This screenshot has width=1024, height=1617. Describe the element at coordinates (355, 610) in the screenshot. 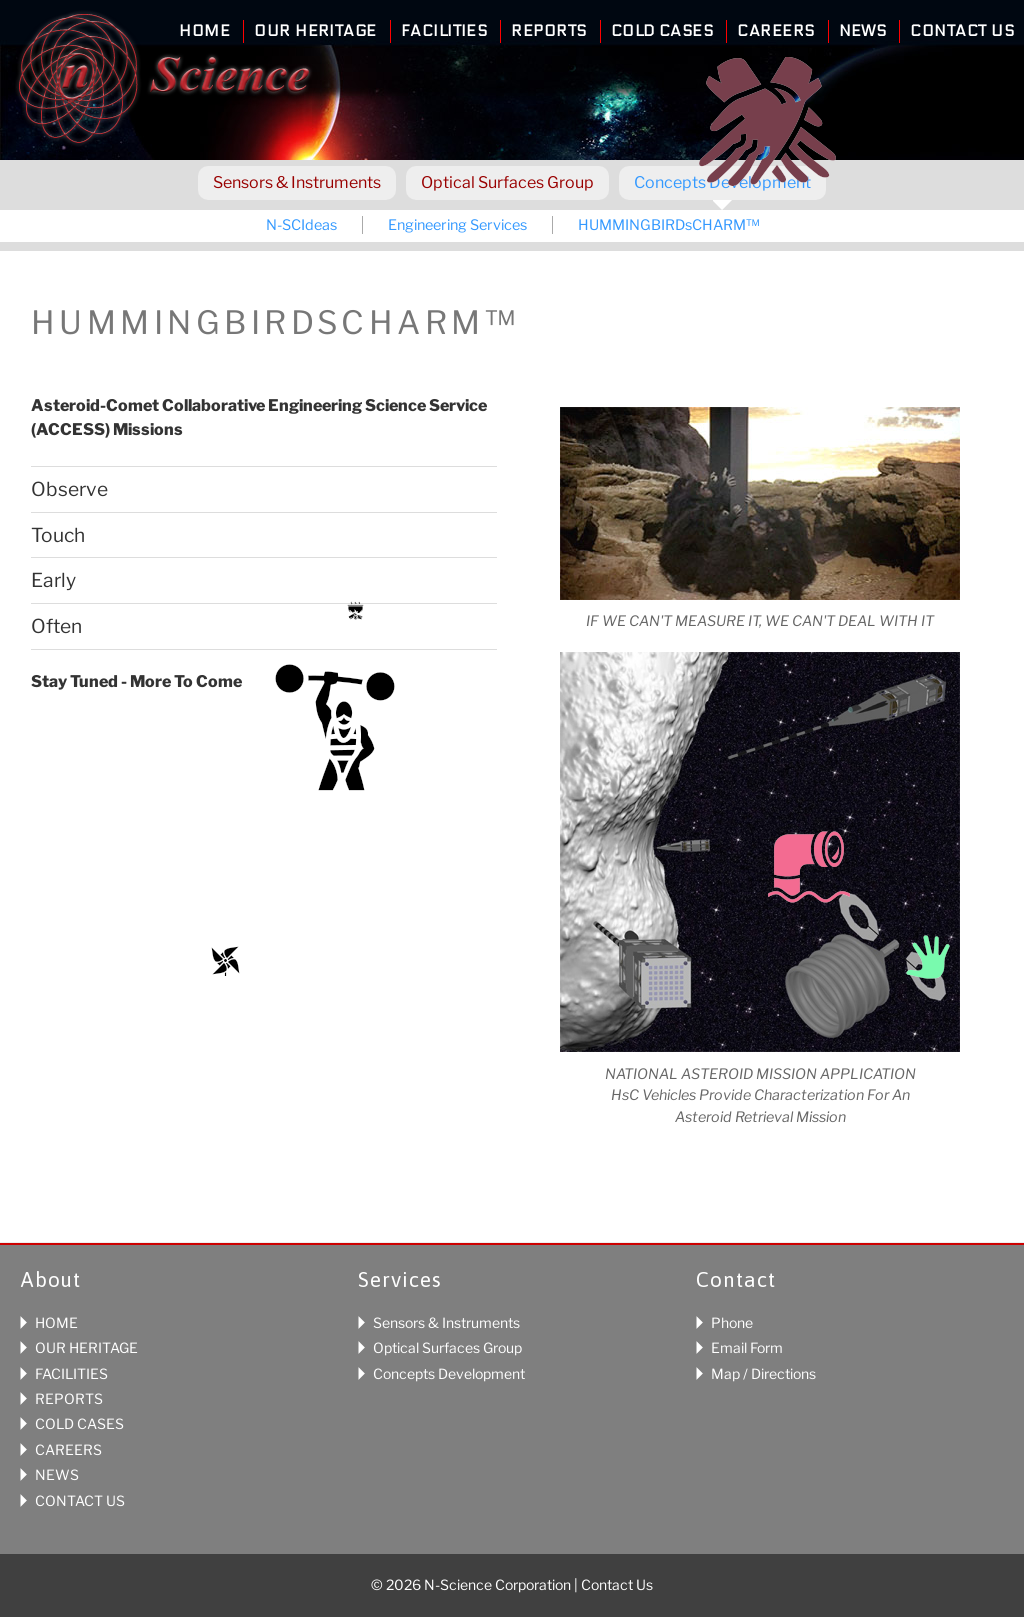

I see `access camp cooking or outdoor recipes` at that location.